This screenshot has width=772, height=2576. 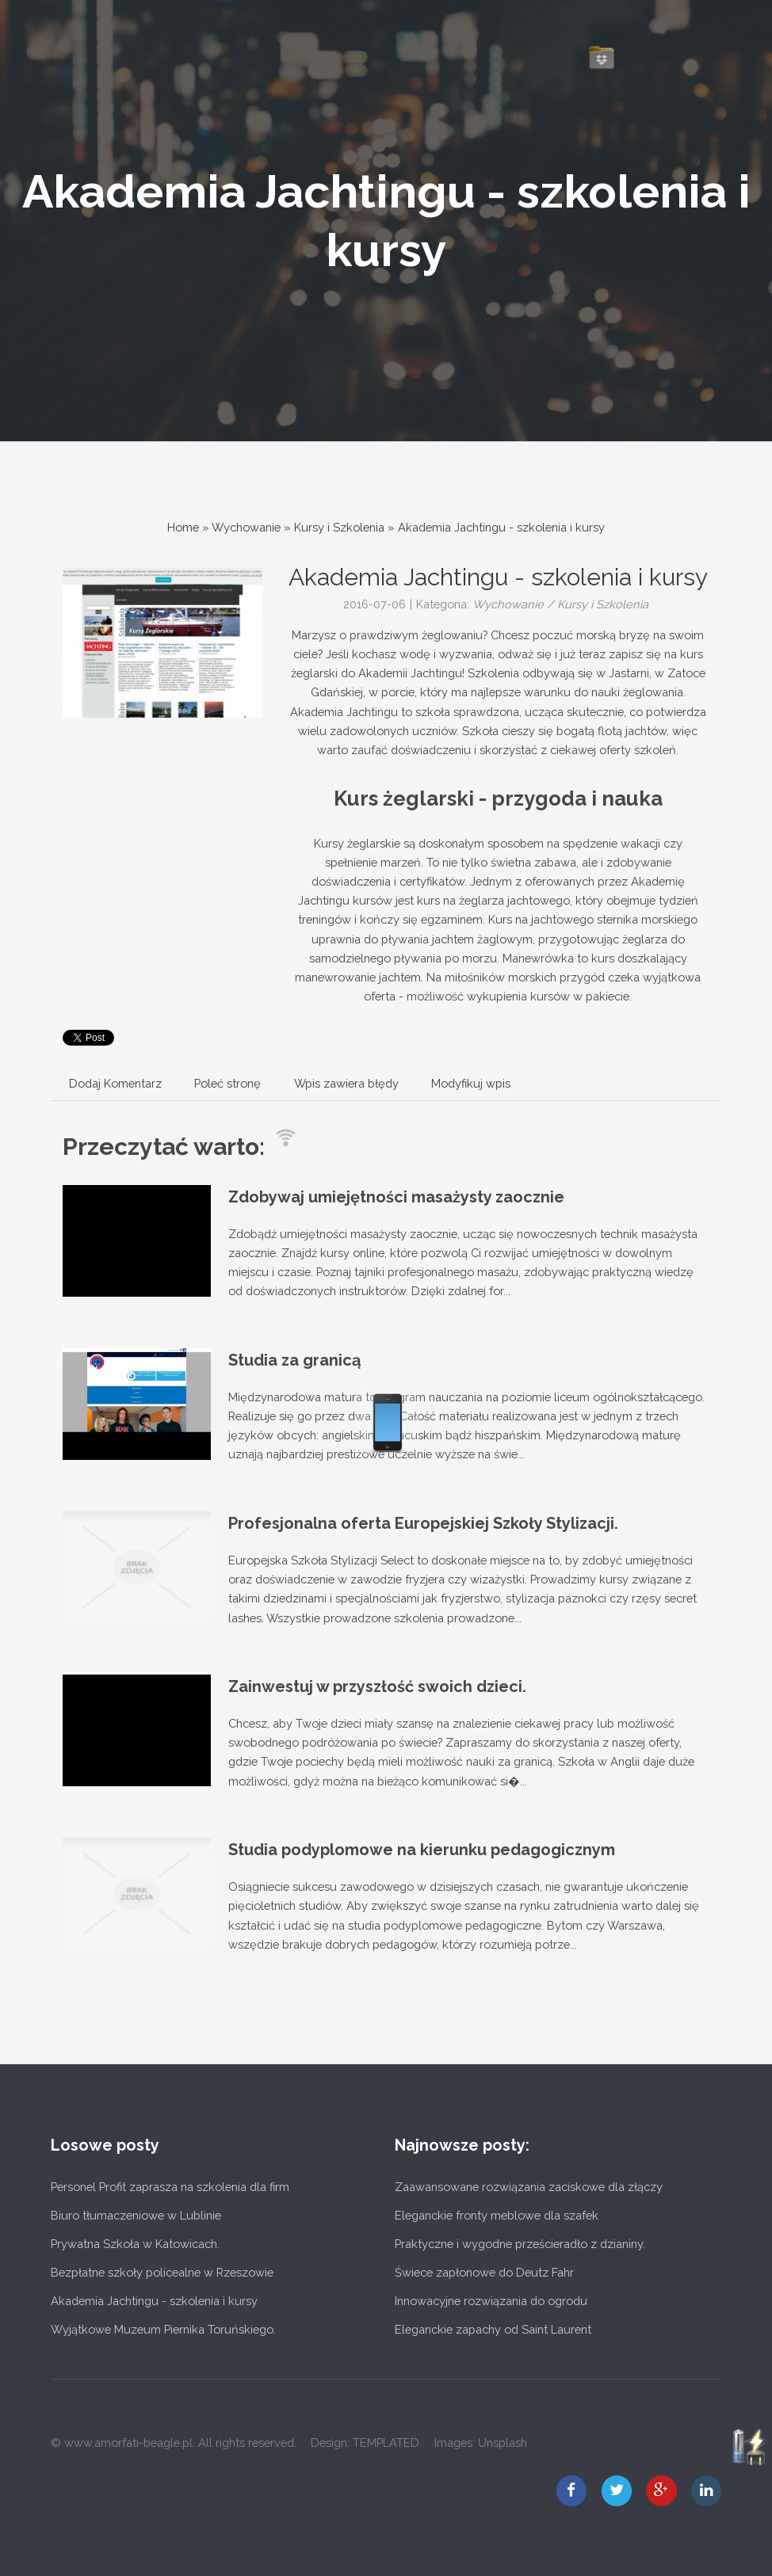 I want to click on indicates battery is low but currently charging, so click(x=747, y=2447).